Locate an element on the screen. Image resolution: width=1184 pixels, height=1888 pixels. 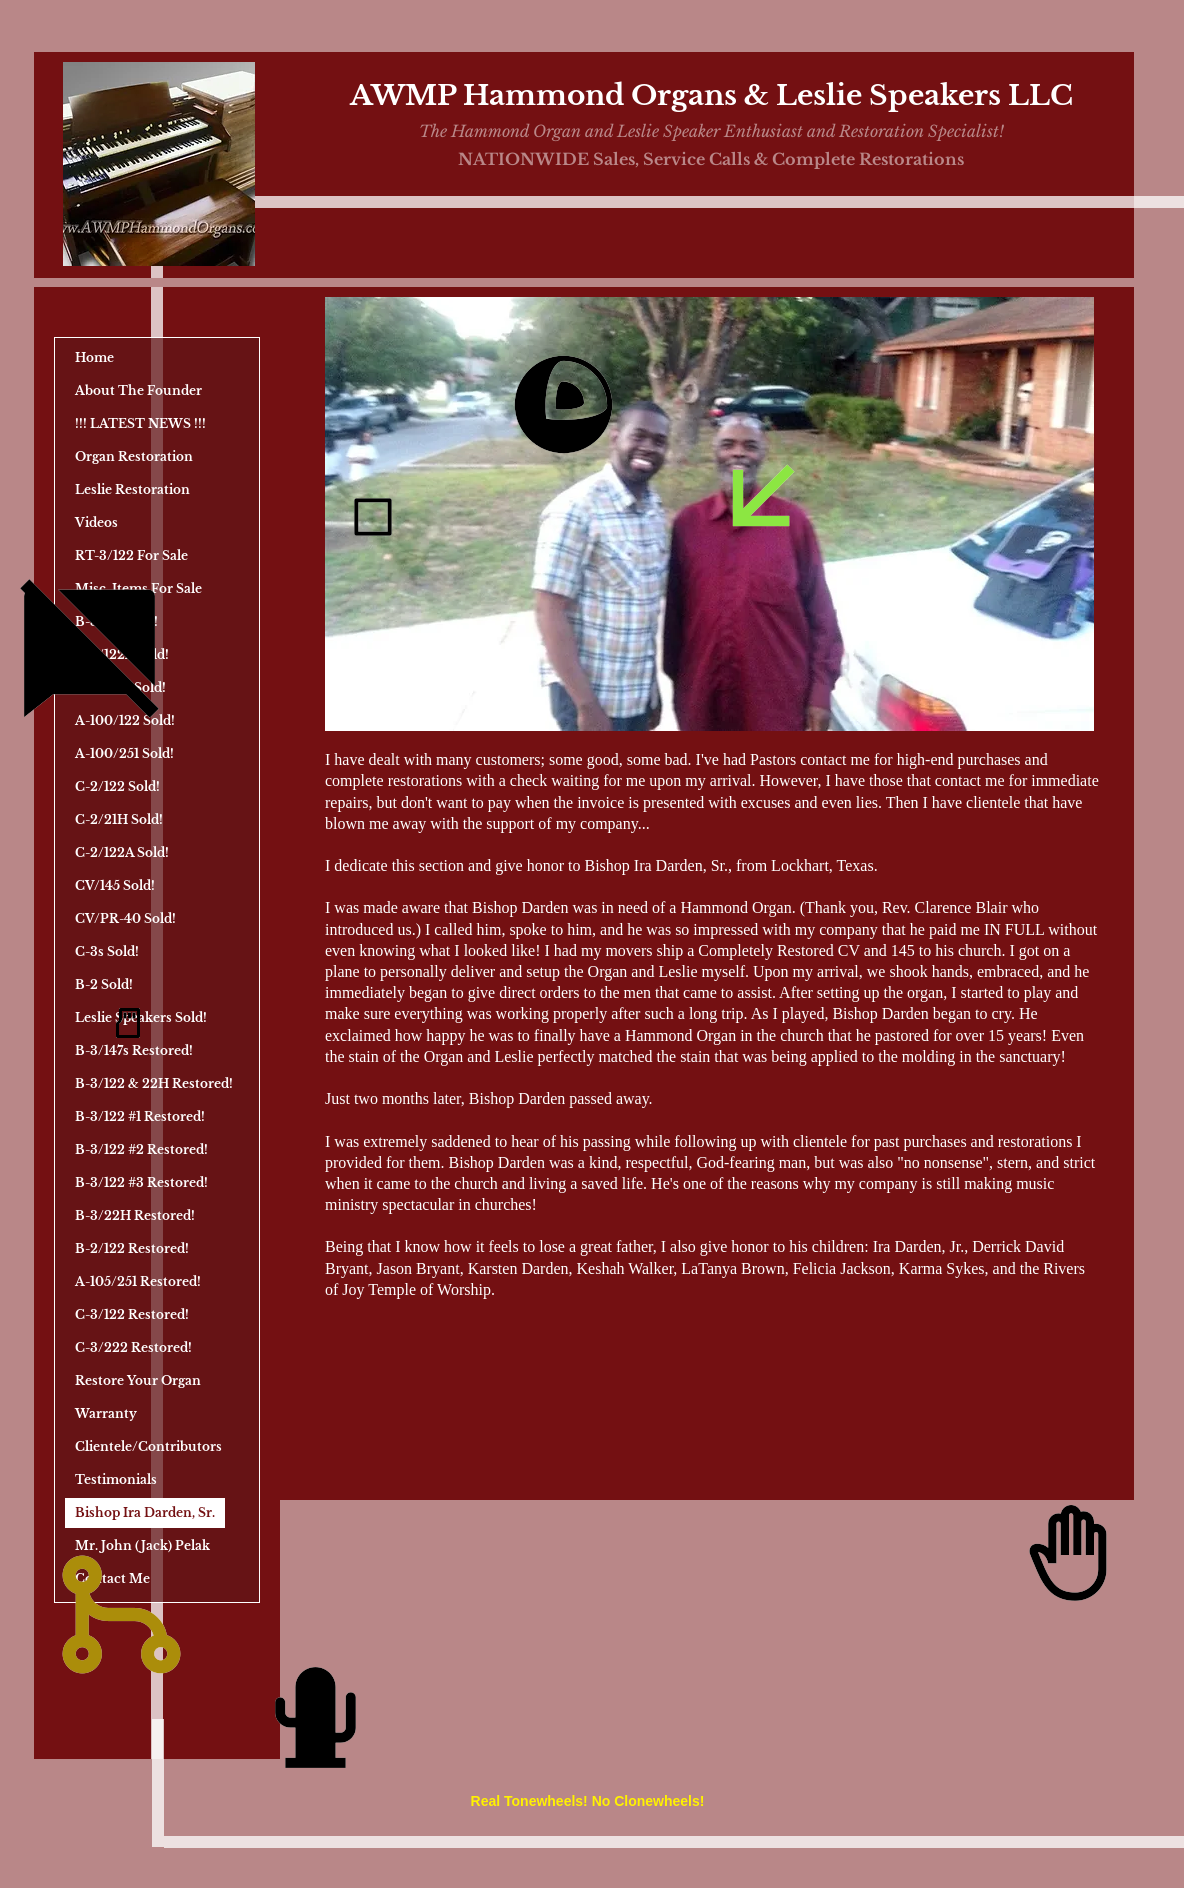
mute or disable chat notifications is located at coordinates (89, 648).